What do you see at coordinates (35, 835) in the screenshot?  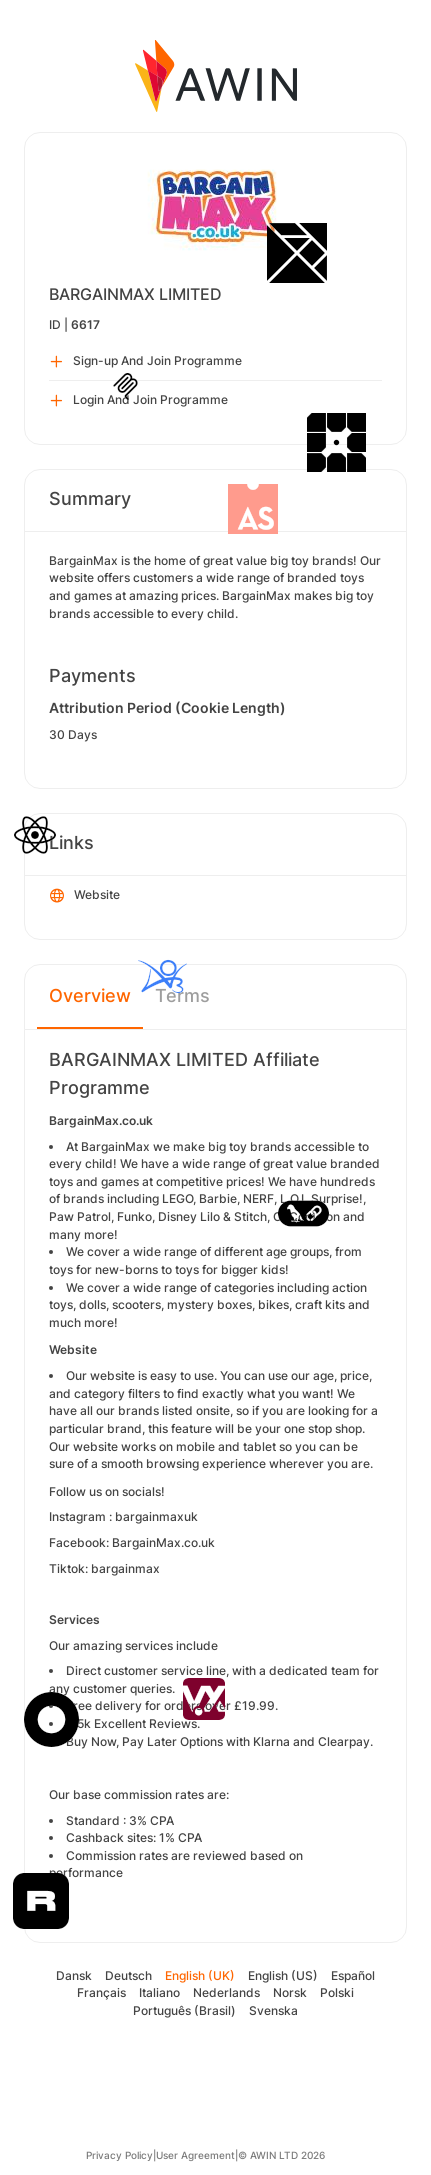 I see `indicates a React.js application or component` at bounding box center [35, 835].